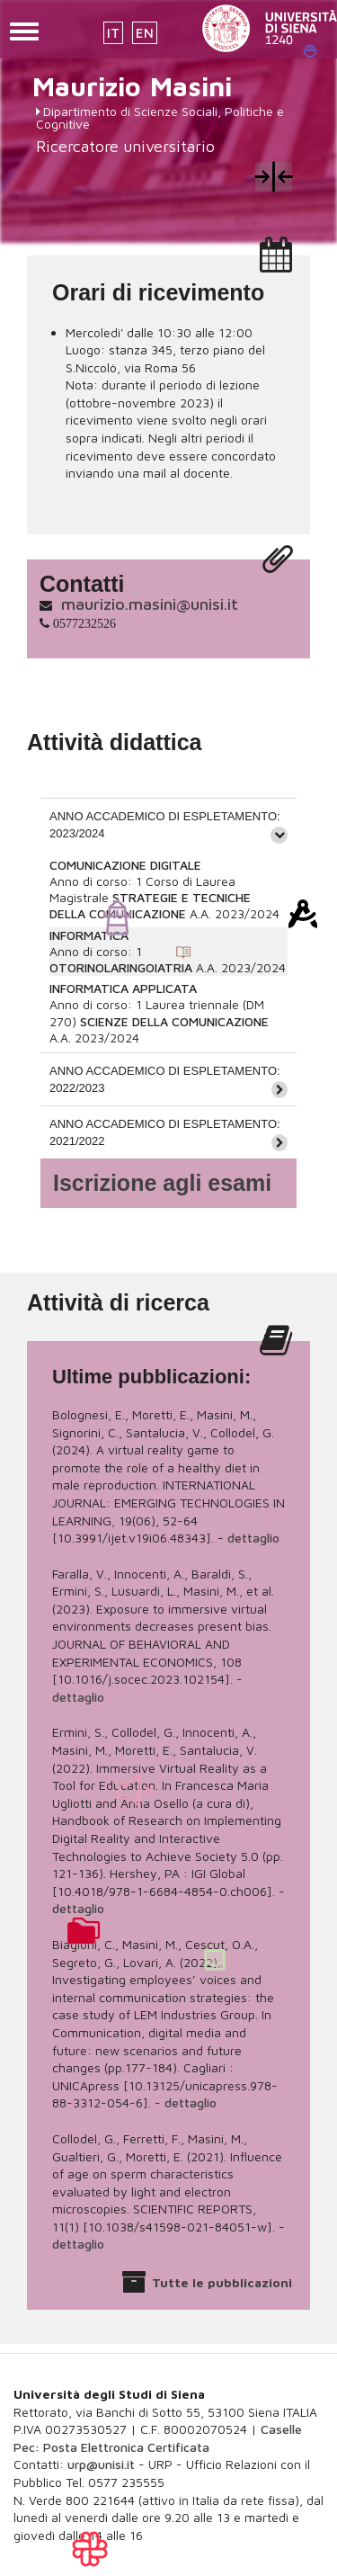 This screenshot has width=337, height=2576. Describe the element at coordinates (117, 918) in the screenshot. I see `access guidance or navigation features` at that location.